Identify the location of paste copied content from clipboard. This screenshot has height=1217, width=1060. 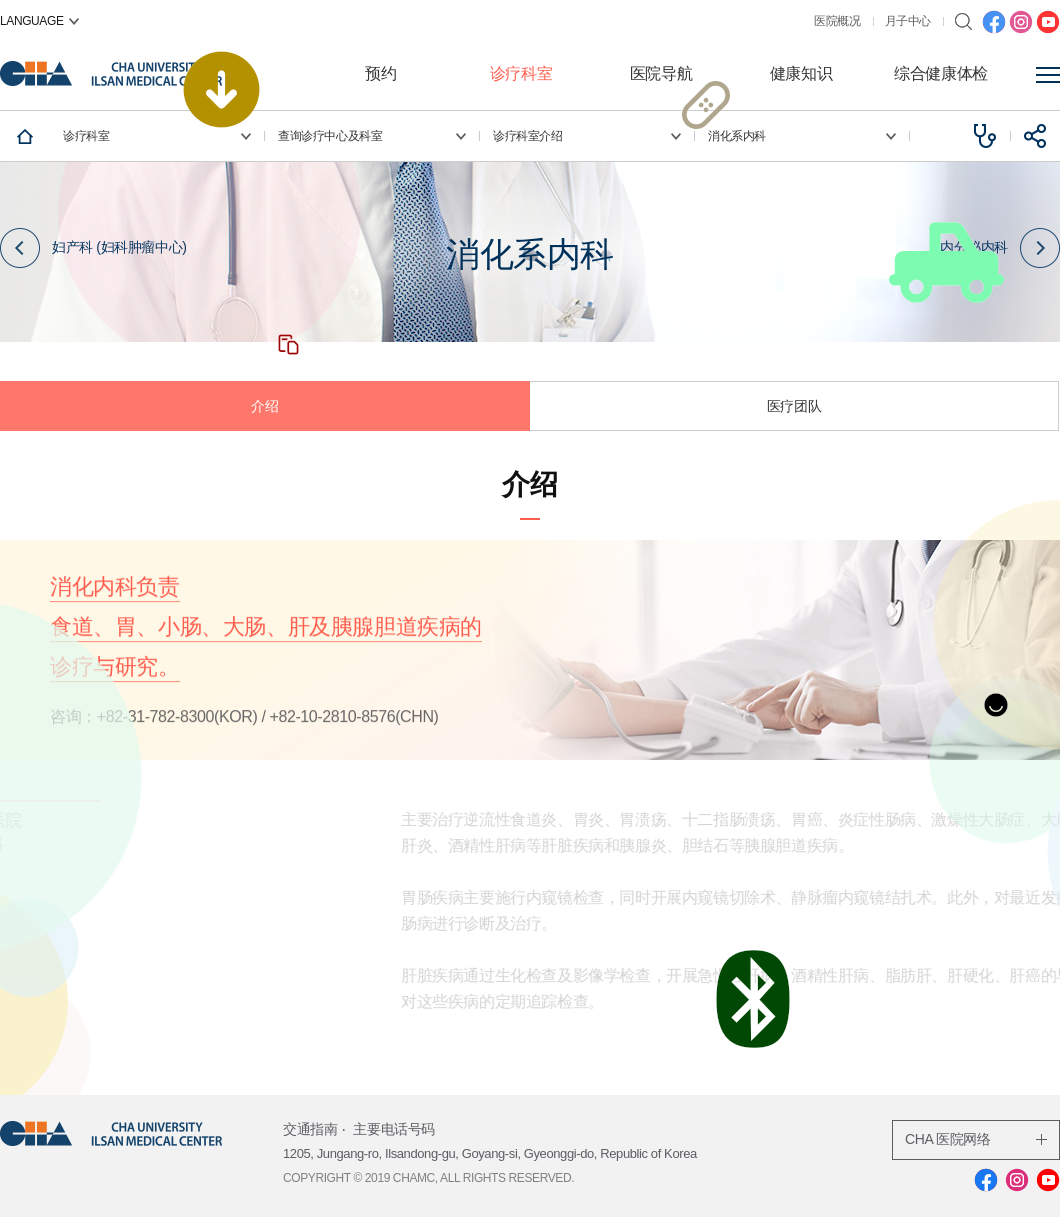
(288, 344).